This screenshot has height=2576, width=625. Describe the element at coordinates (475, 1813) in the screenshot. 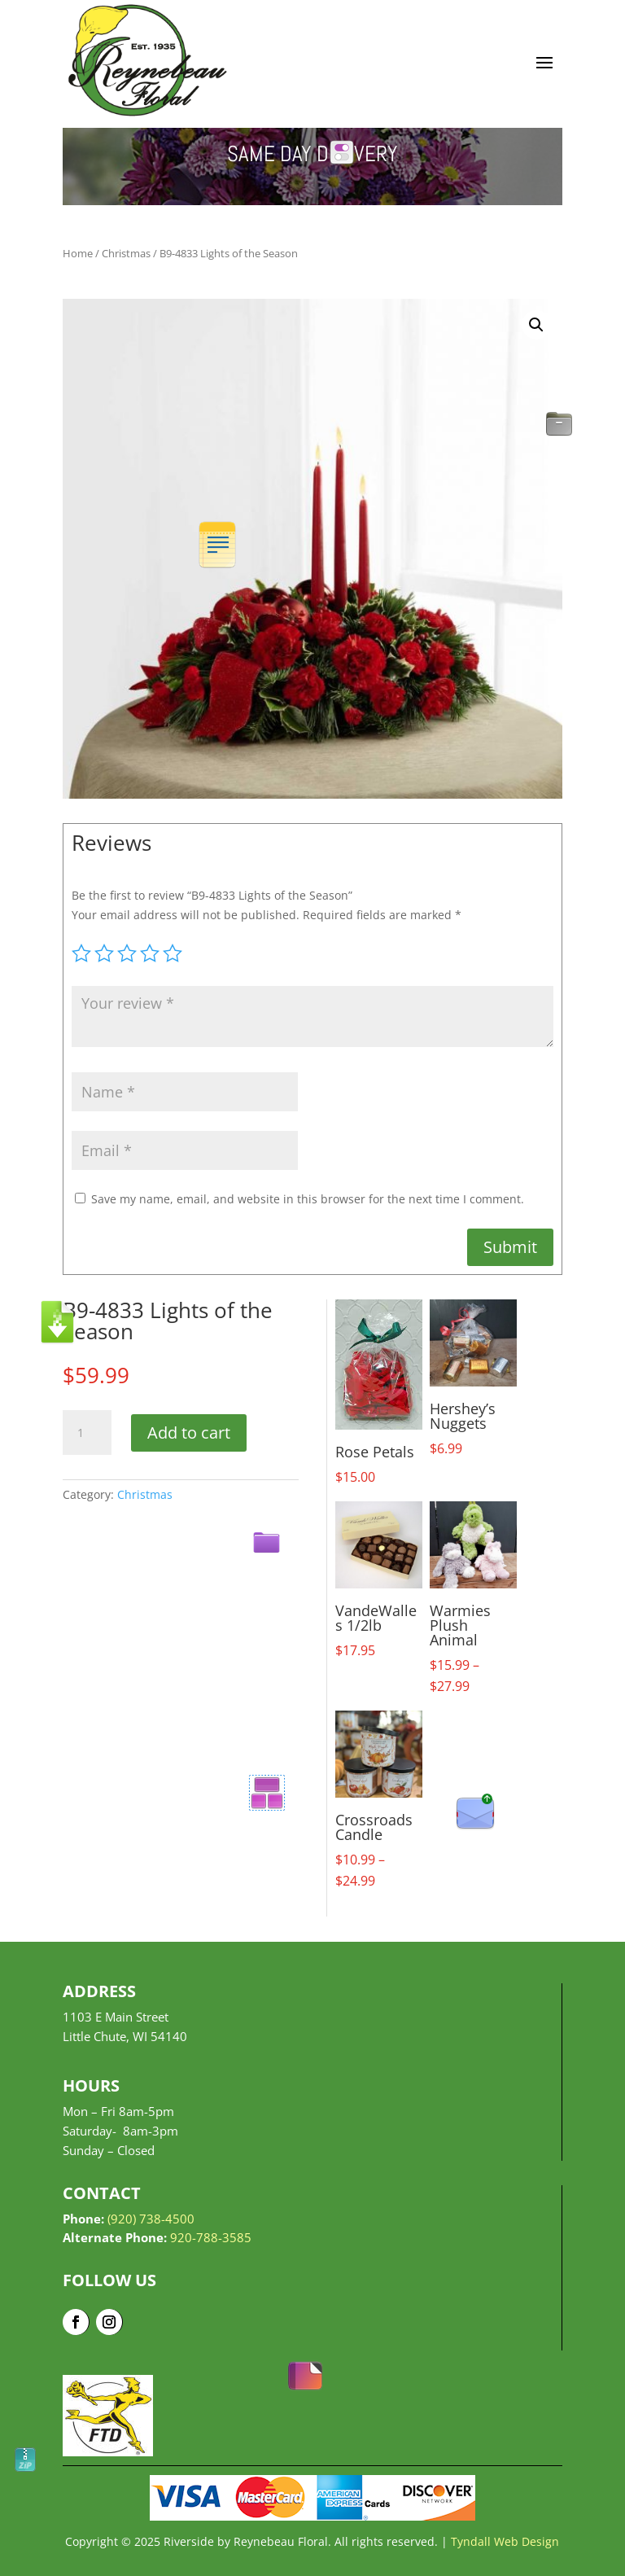

I see `indicates email was successfully sent` at that location.